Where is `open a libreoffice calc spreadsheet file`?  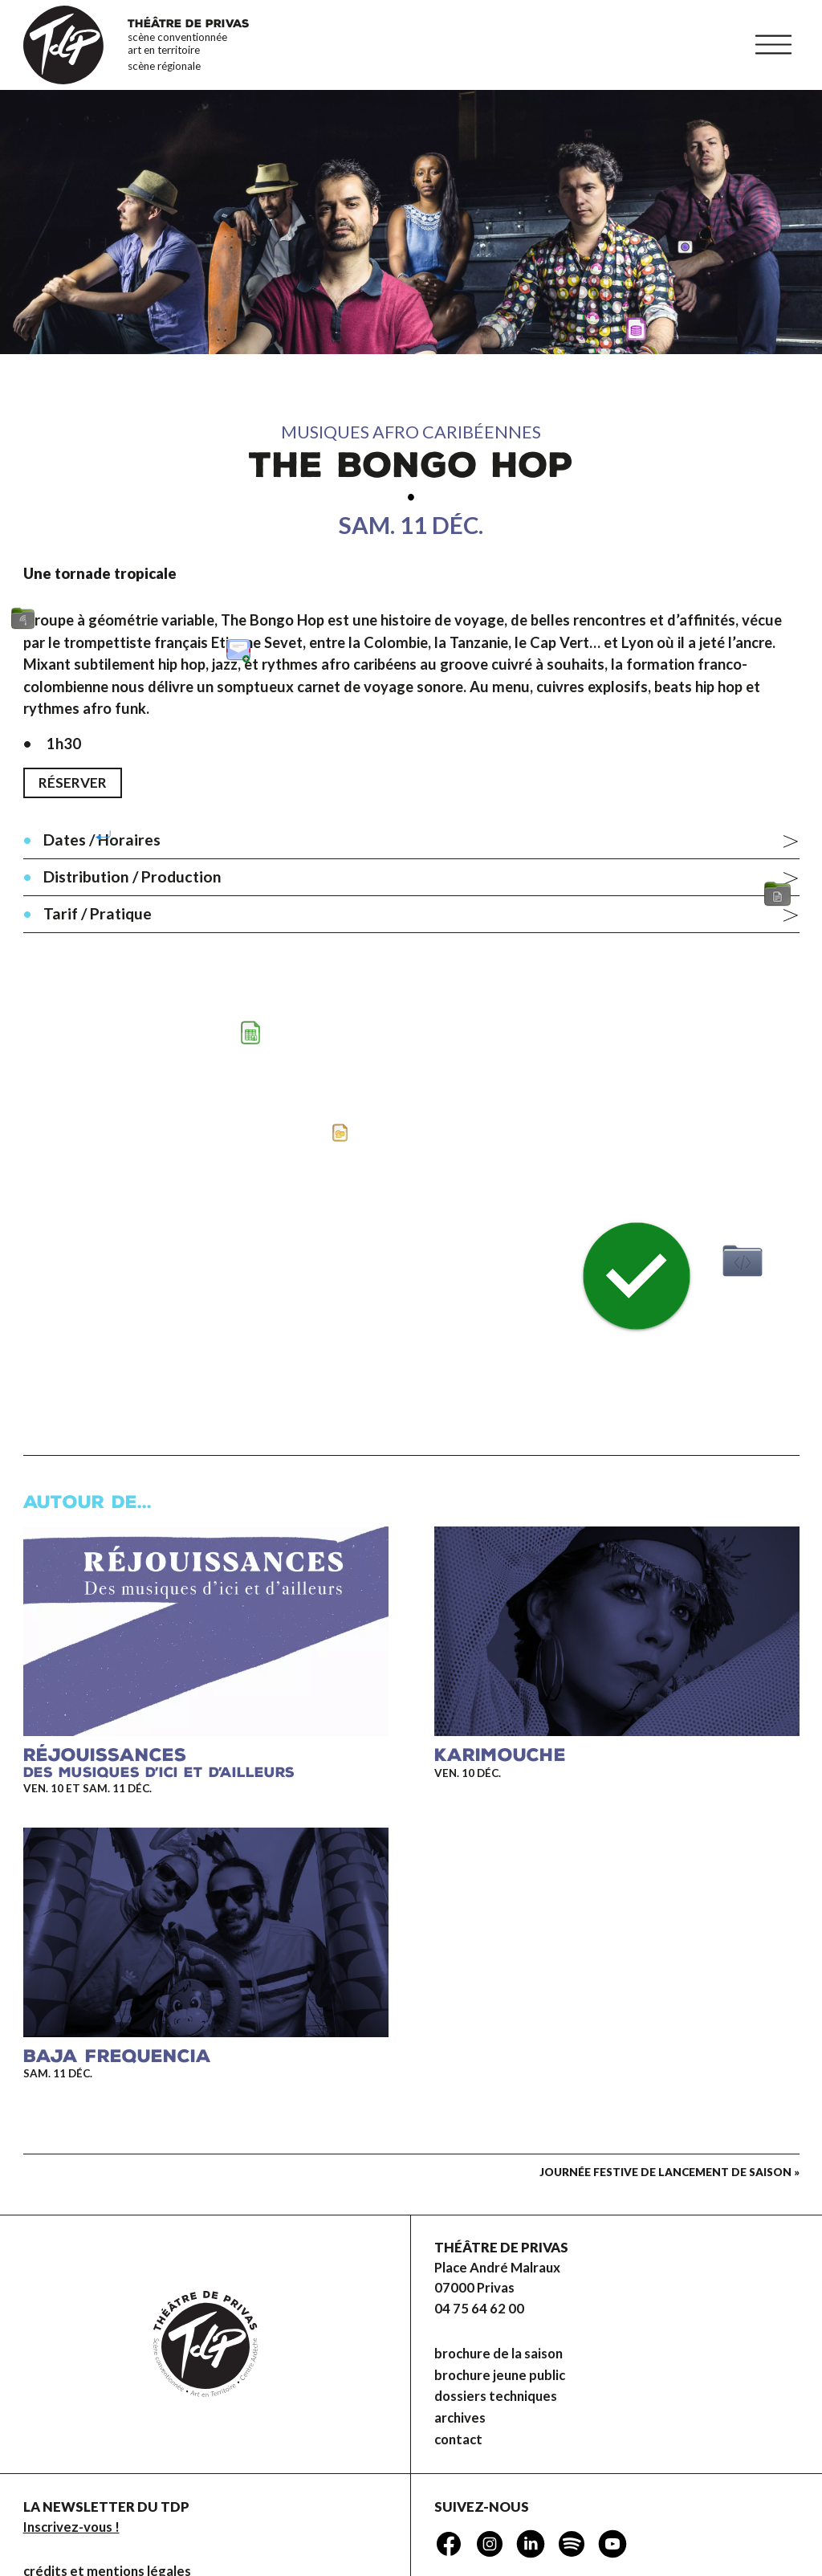
open a libreoffice calc spreadsheet file is located at coordinates (250, 1033).